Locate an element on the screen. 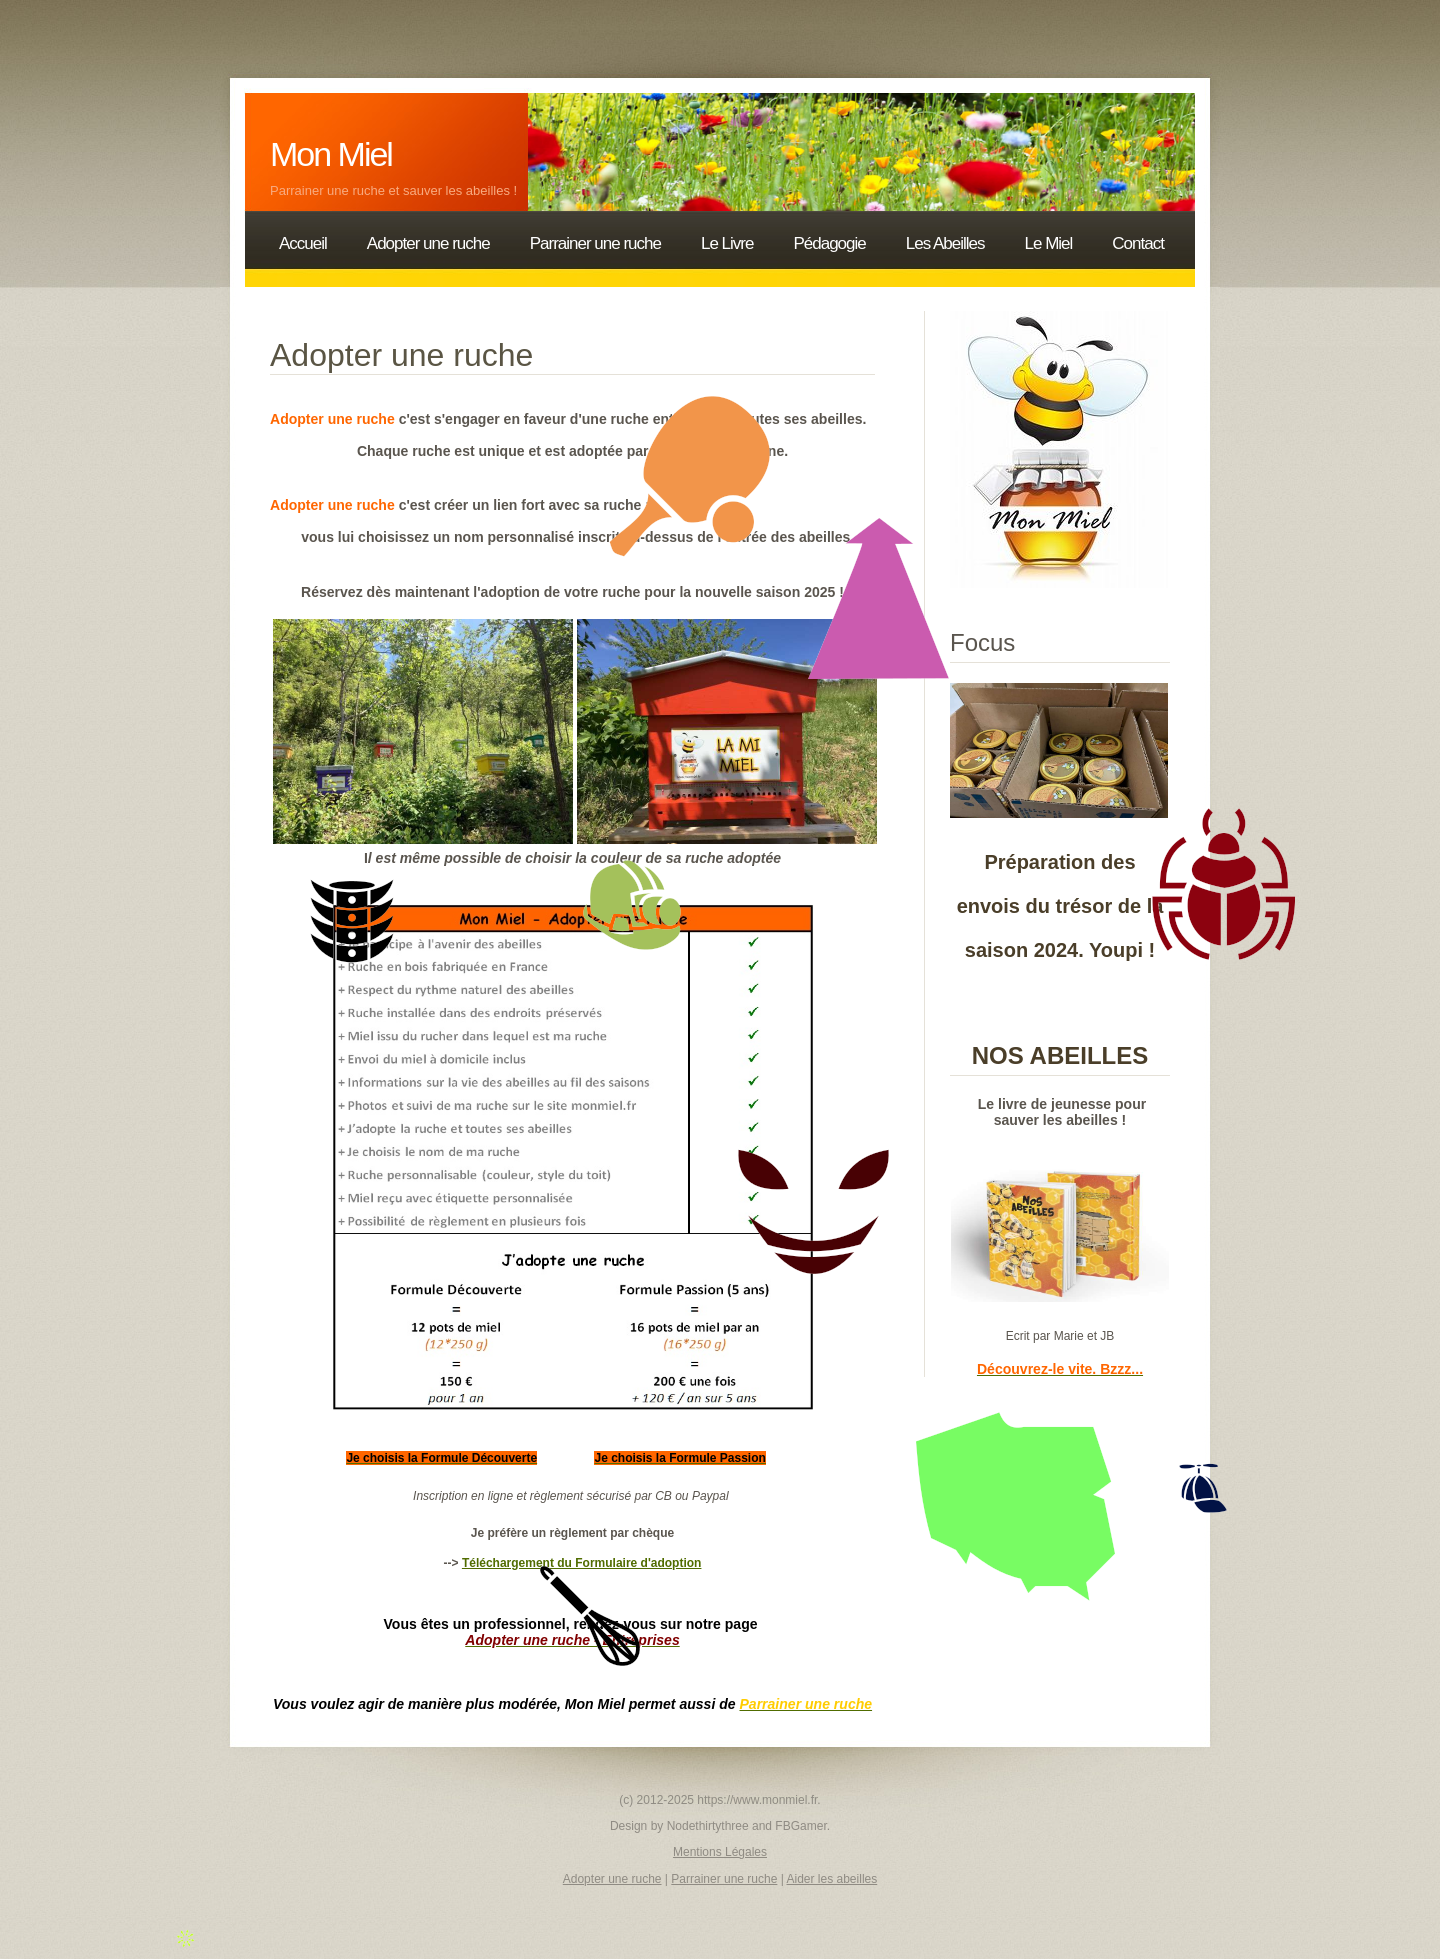 The height and width of the screenshot is (1959, 1440). select Poland as your country or region is located at coordinates (1015, 1506).